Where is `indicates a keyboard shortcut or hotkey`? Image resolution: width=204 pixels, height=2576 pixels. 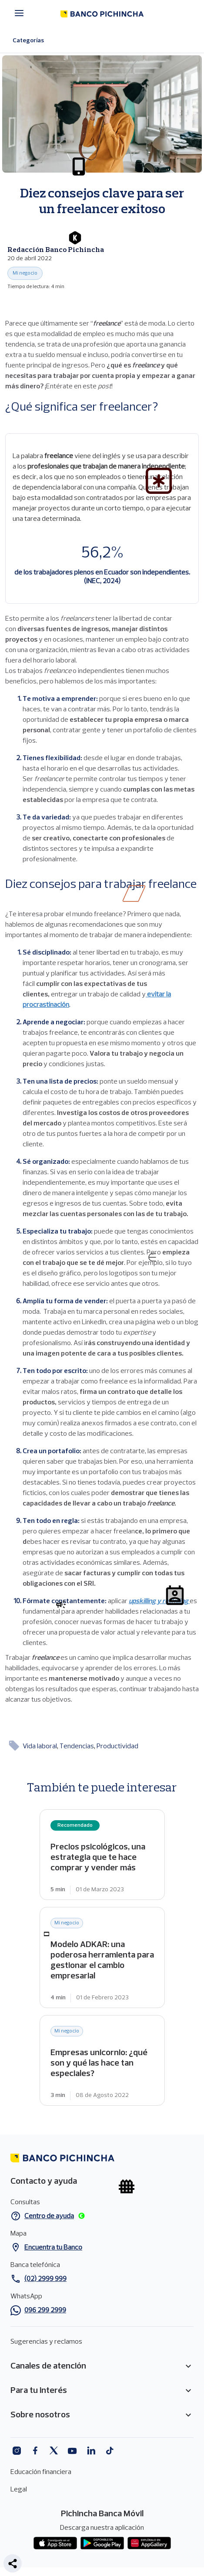
indicates a keyboard shortcut or hotkey is located at coordinates (75, 238).